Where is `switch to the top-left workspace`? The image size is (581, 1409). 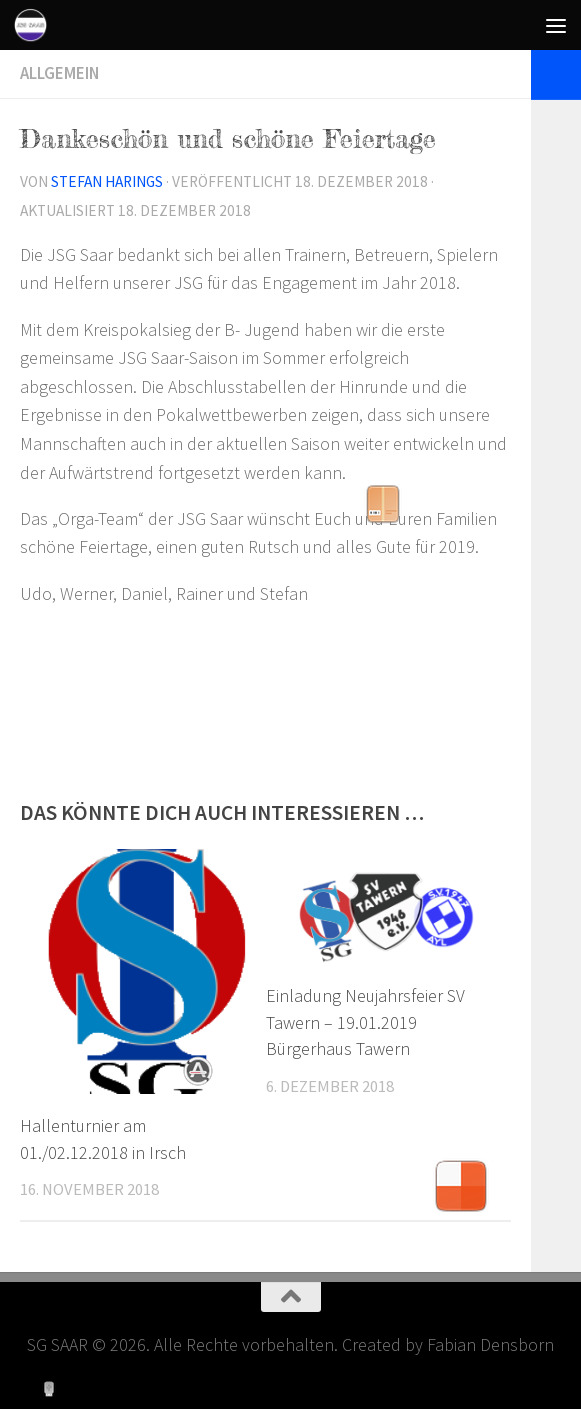
switch to the top-left workspace is located at coordinates (461, 1186).